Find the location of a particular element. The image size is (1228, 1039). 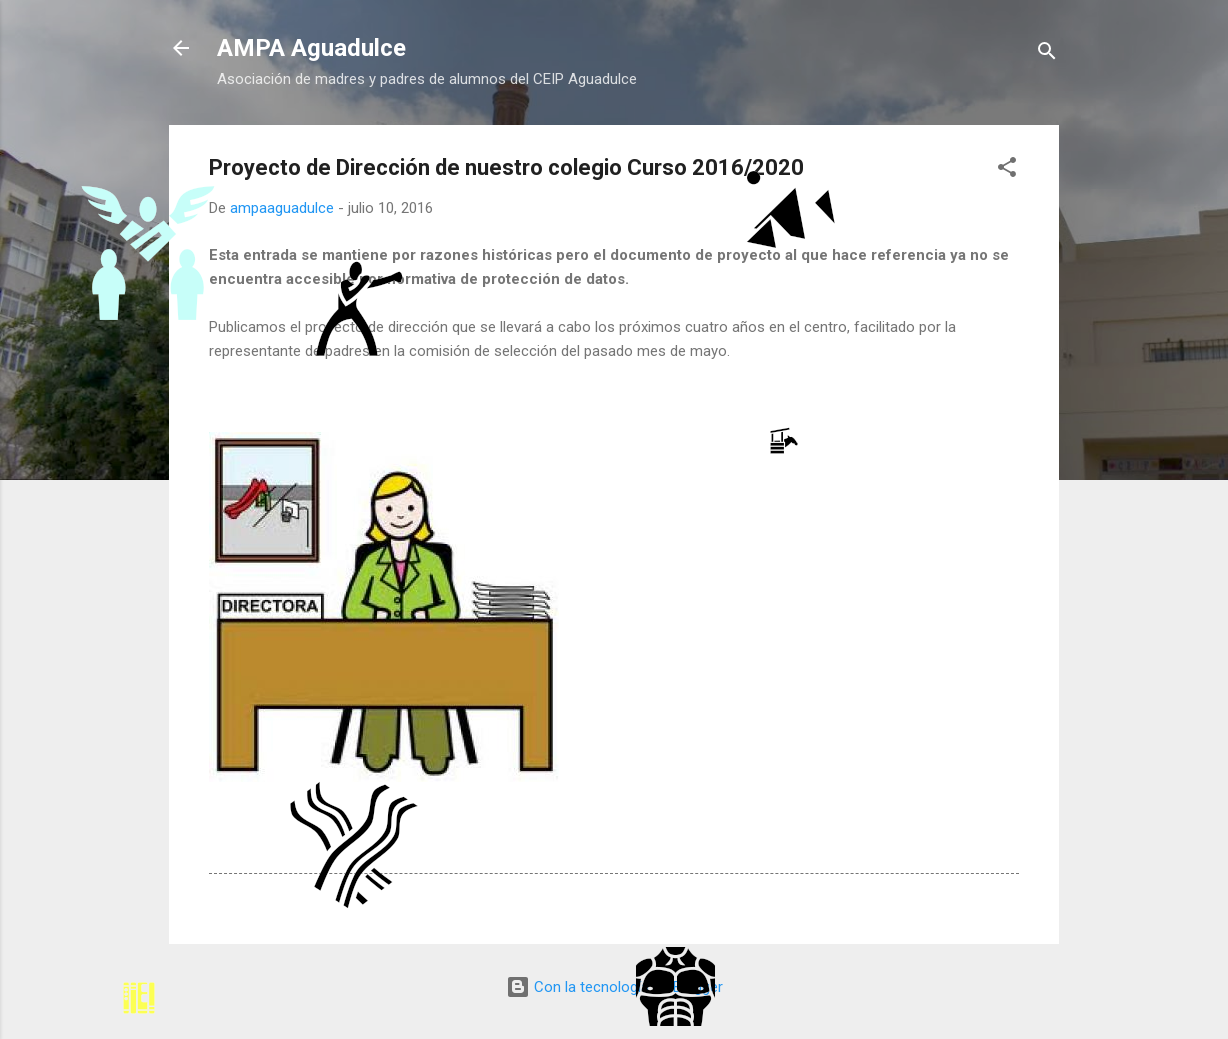

the lovers tarot card in a fortune telling or divination app is located at coordinates (148, 254).